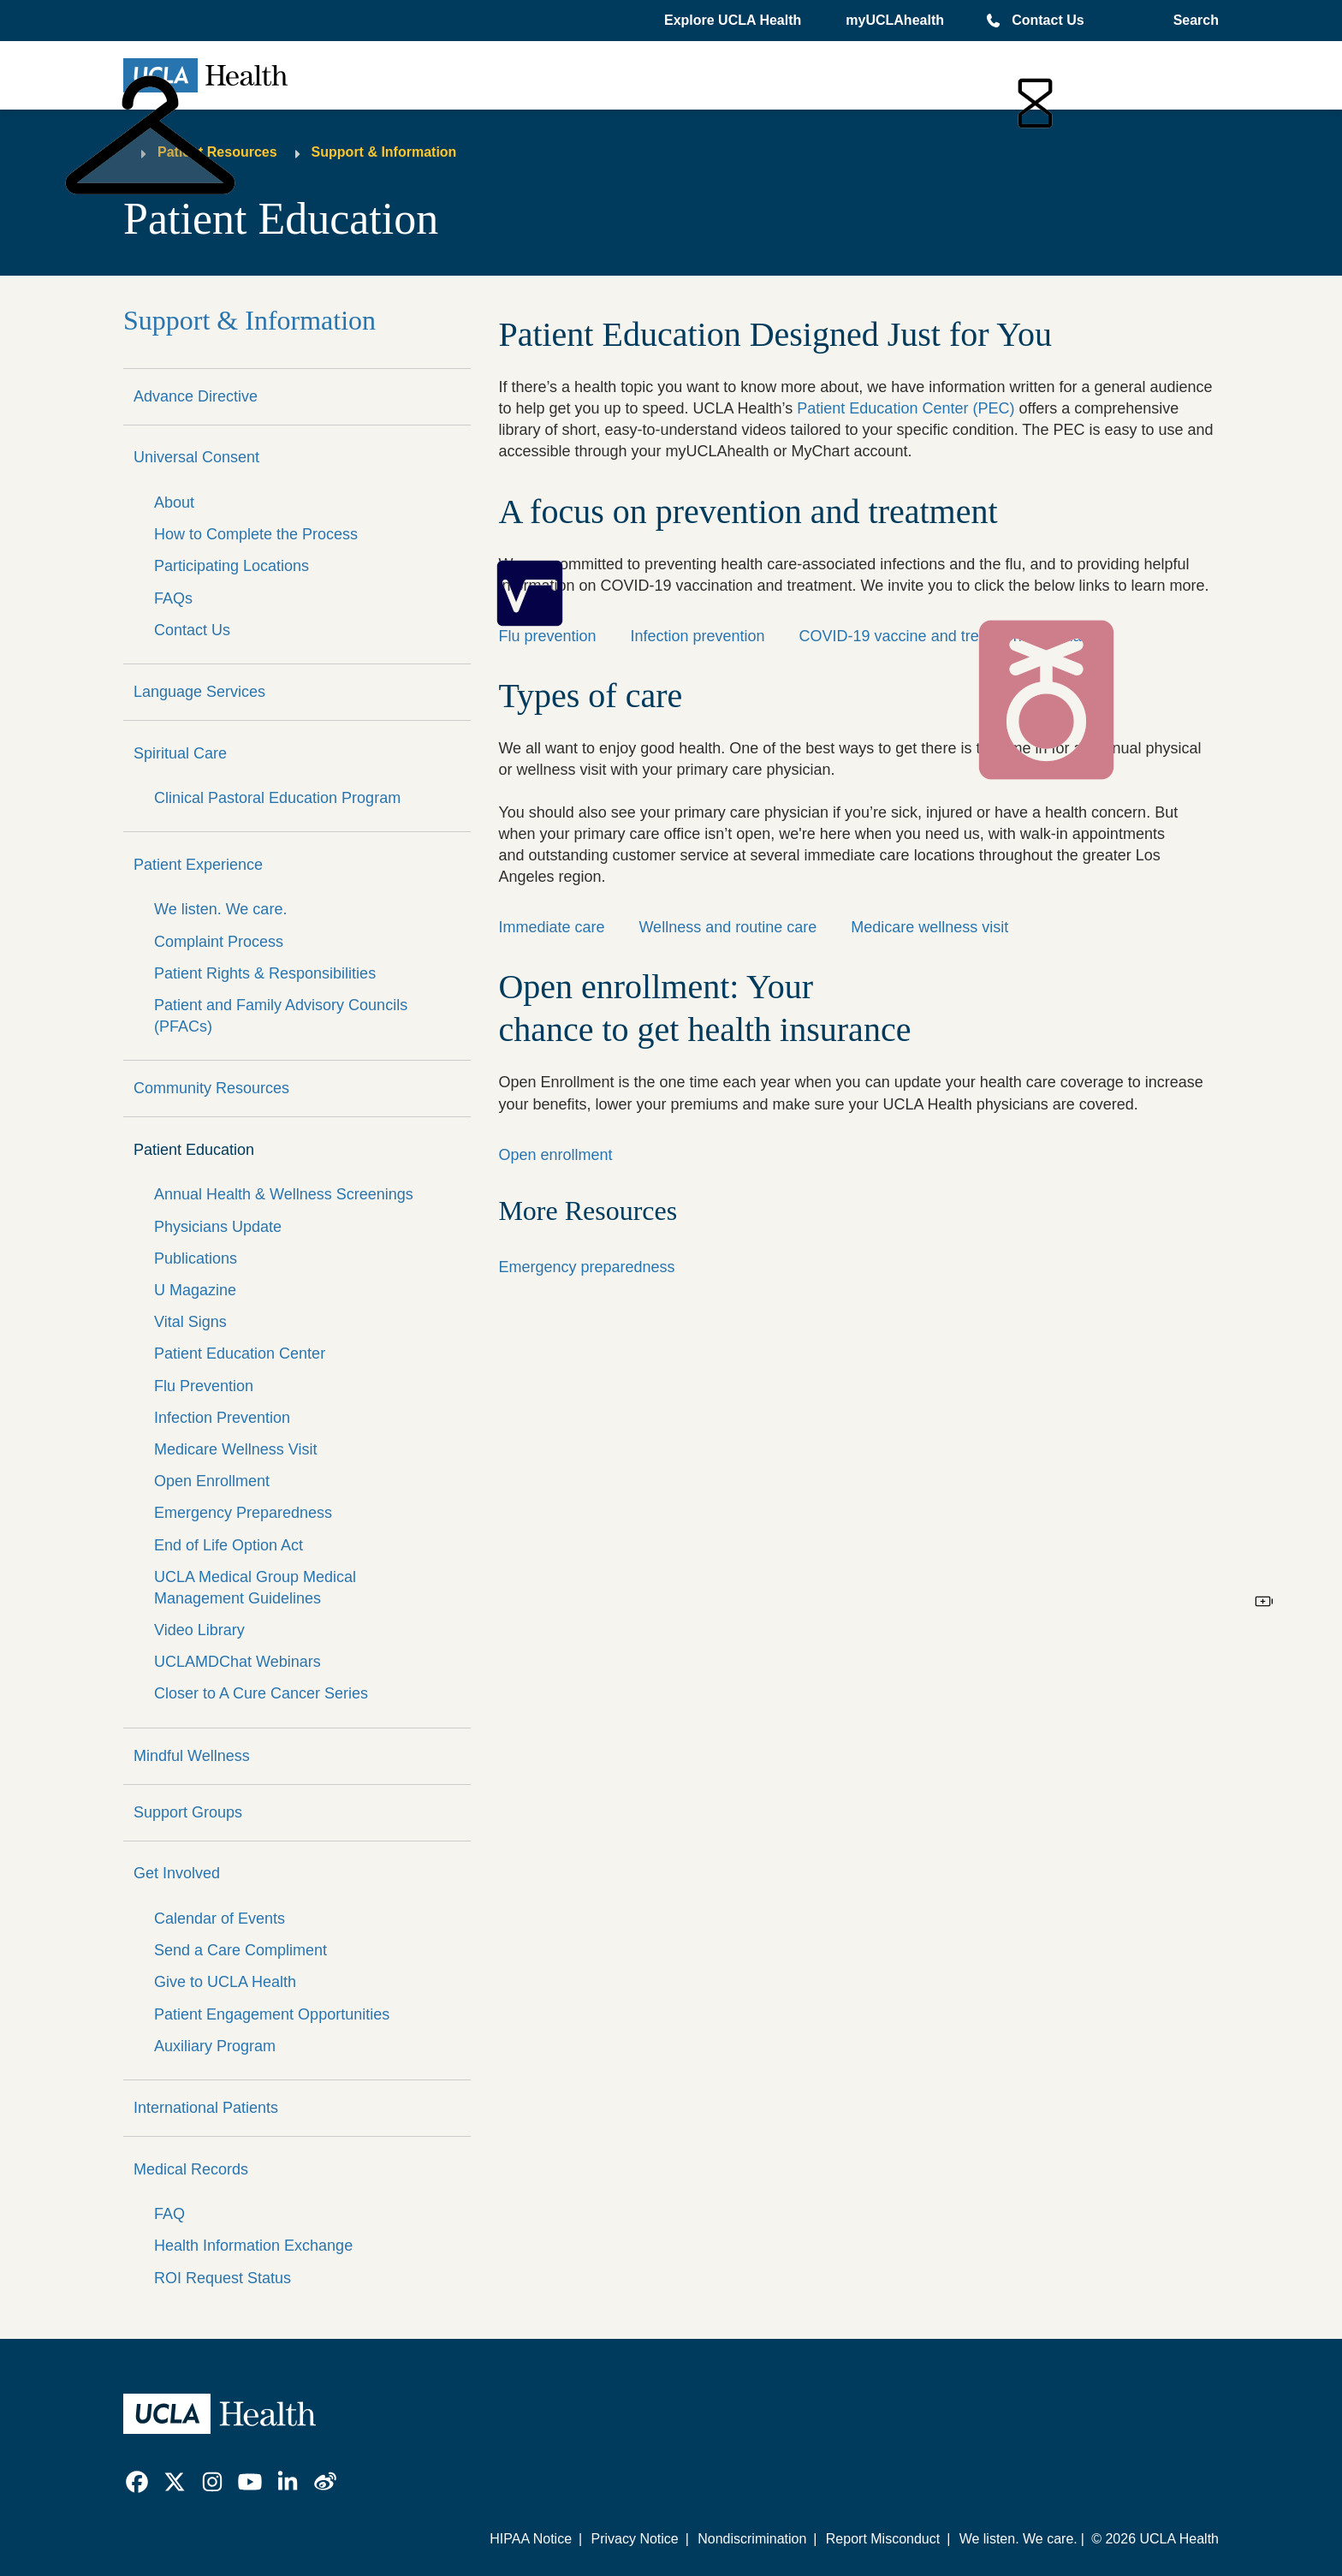 This screenshot has width=1342, height=2576. I want to click on insert square root symbol, so click(530, 593).